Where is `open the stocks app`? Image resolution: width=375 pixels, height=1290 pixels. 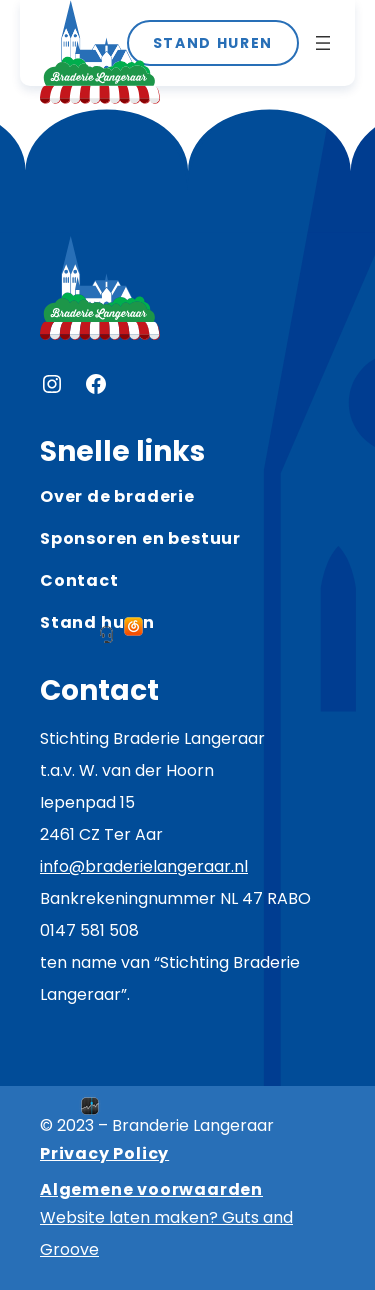
open the stocks app is located at coordinates (90, 1106).